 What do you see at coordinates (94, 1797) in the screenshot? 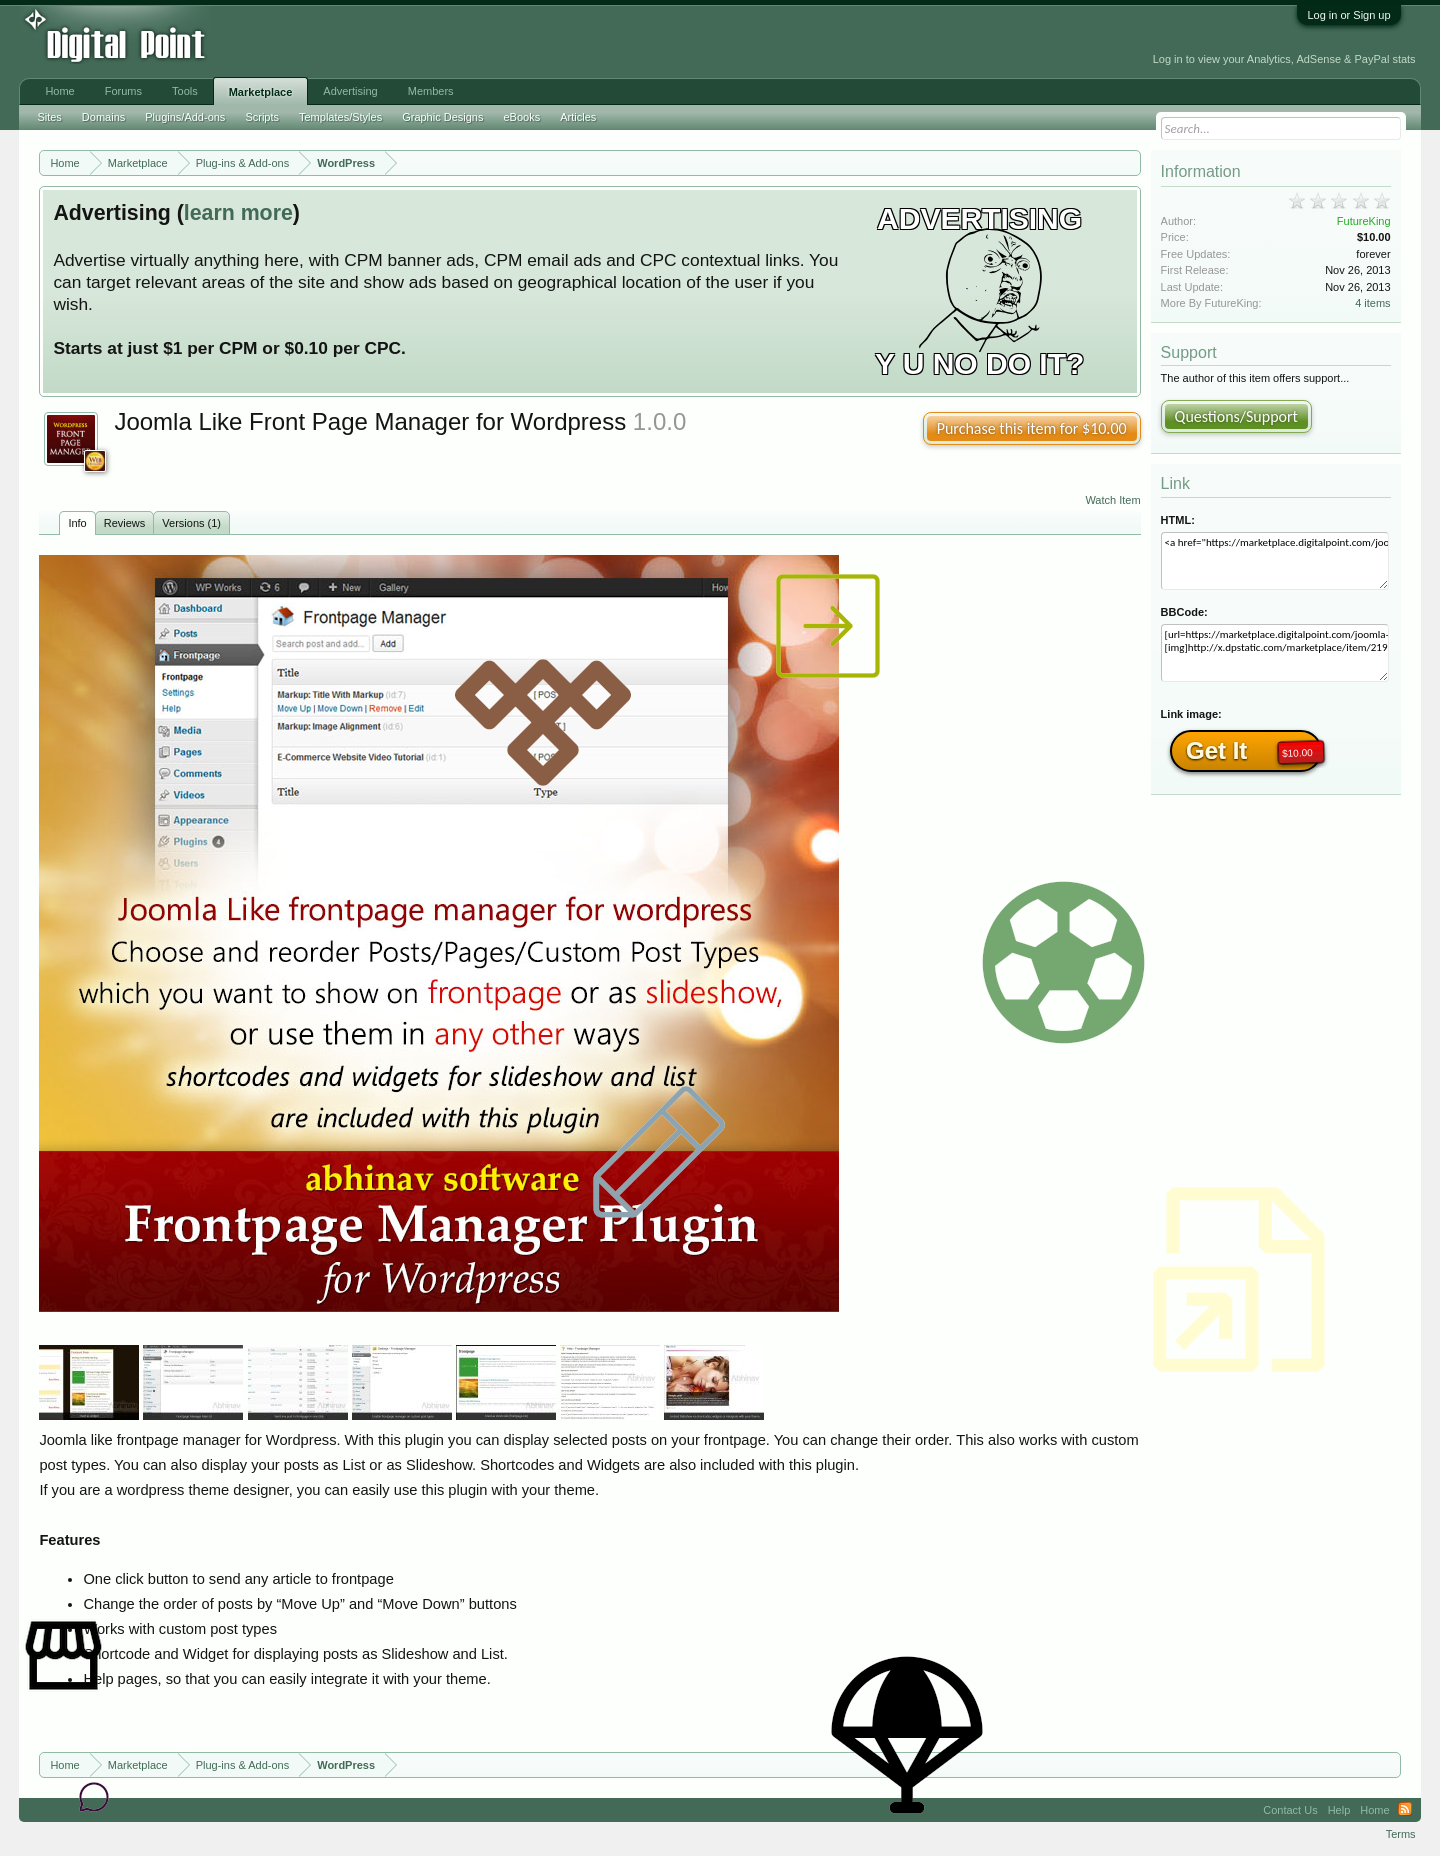
I see `open chat or messaging` at bounding box center [94, 1797].